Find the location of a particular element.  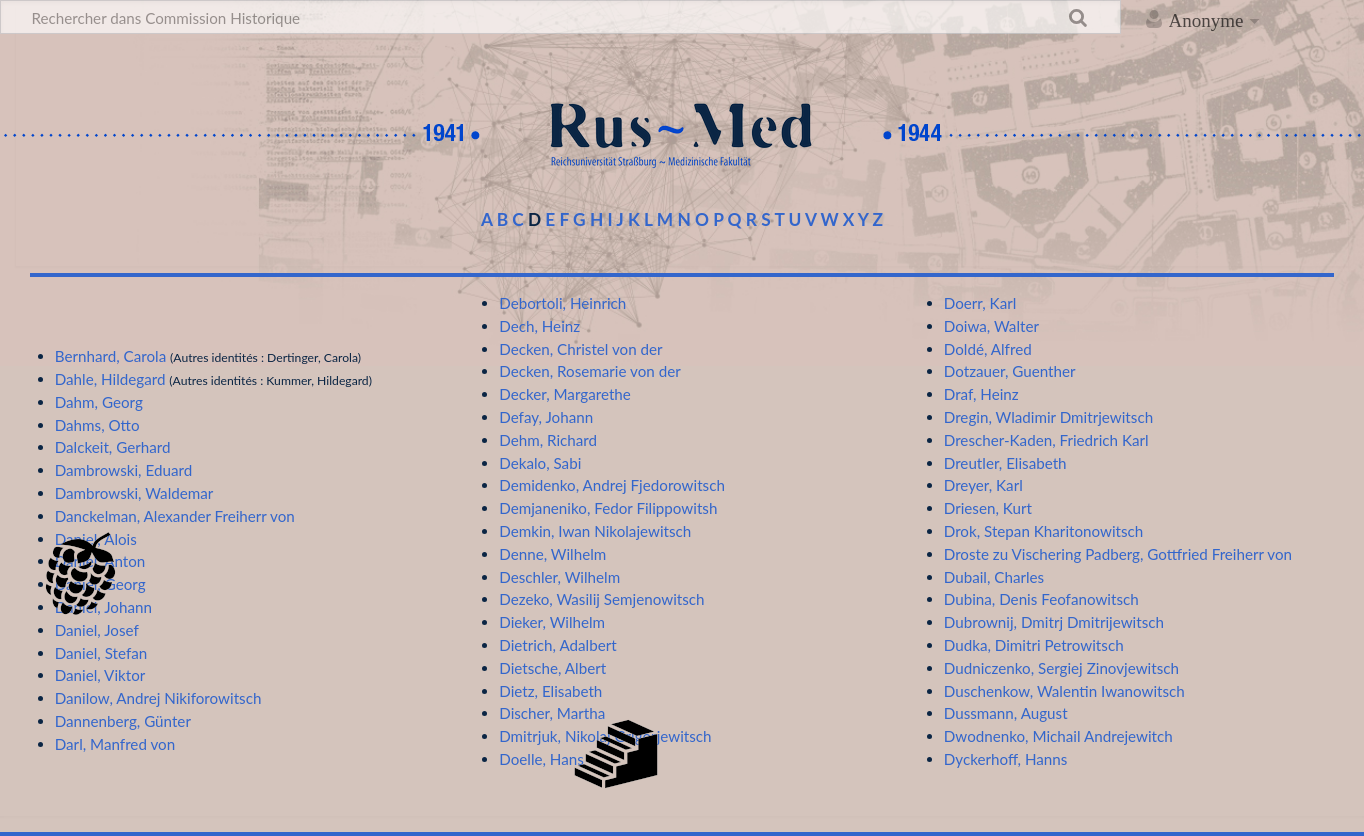

navigate between levels or floors is located at coordinates (616, 754).